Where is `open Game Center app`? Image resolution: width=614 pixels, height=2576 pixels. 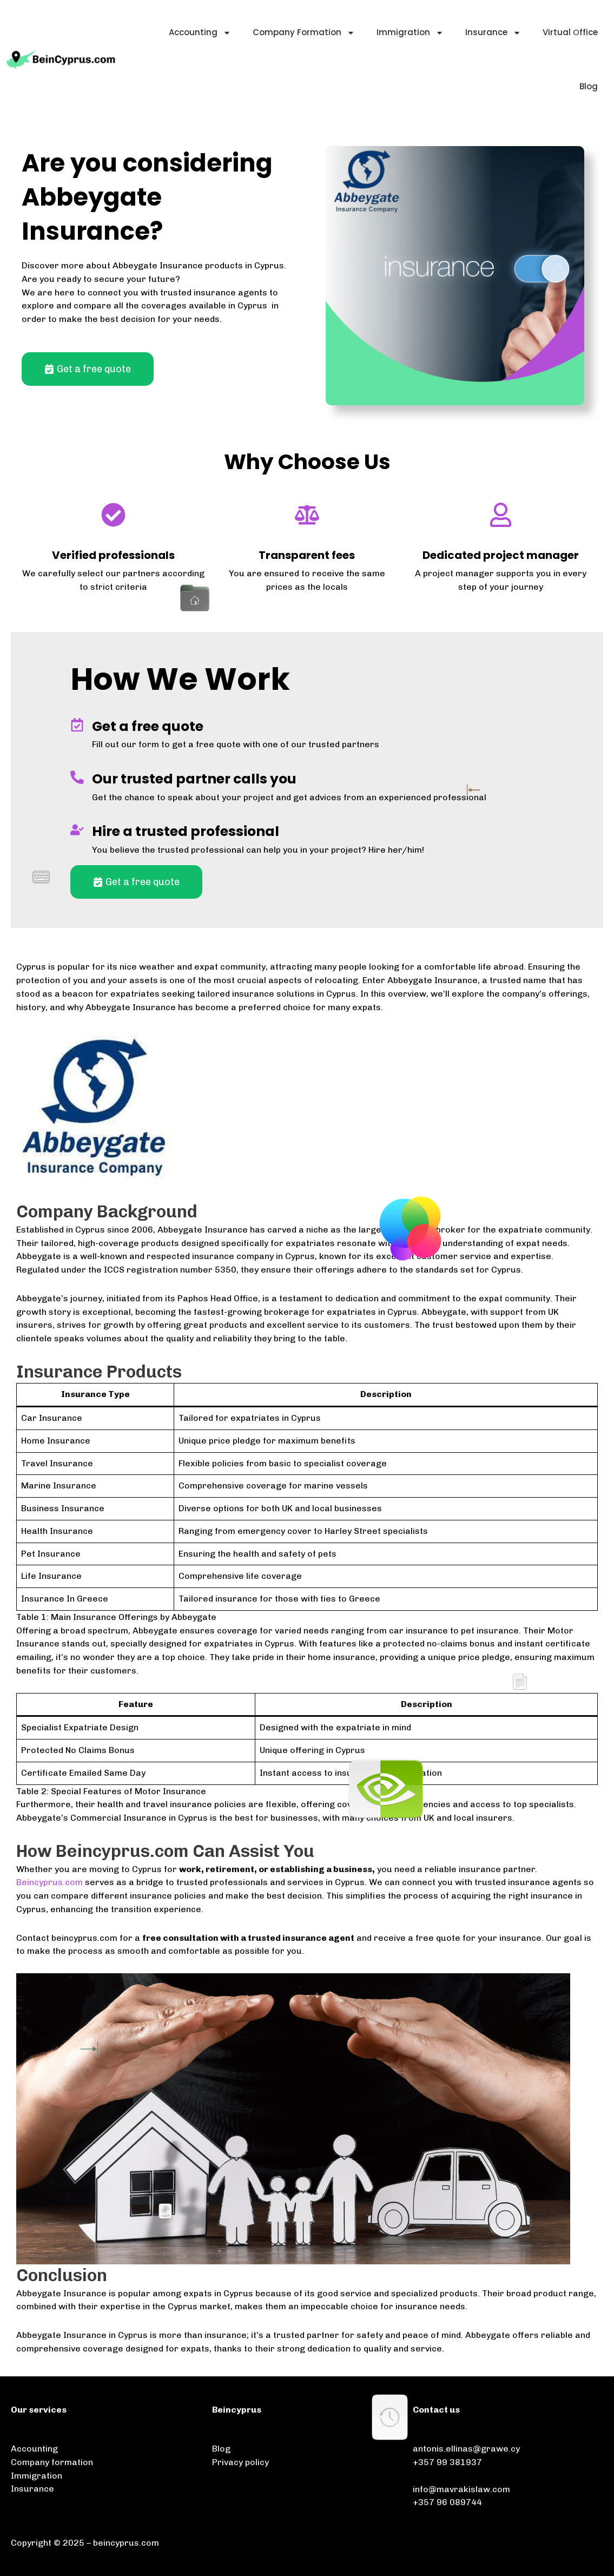 open Game Center app is located at coordinates (410, 1228).